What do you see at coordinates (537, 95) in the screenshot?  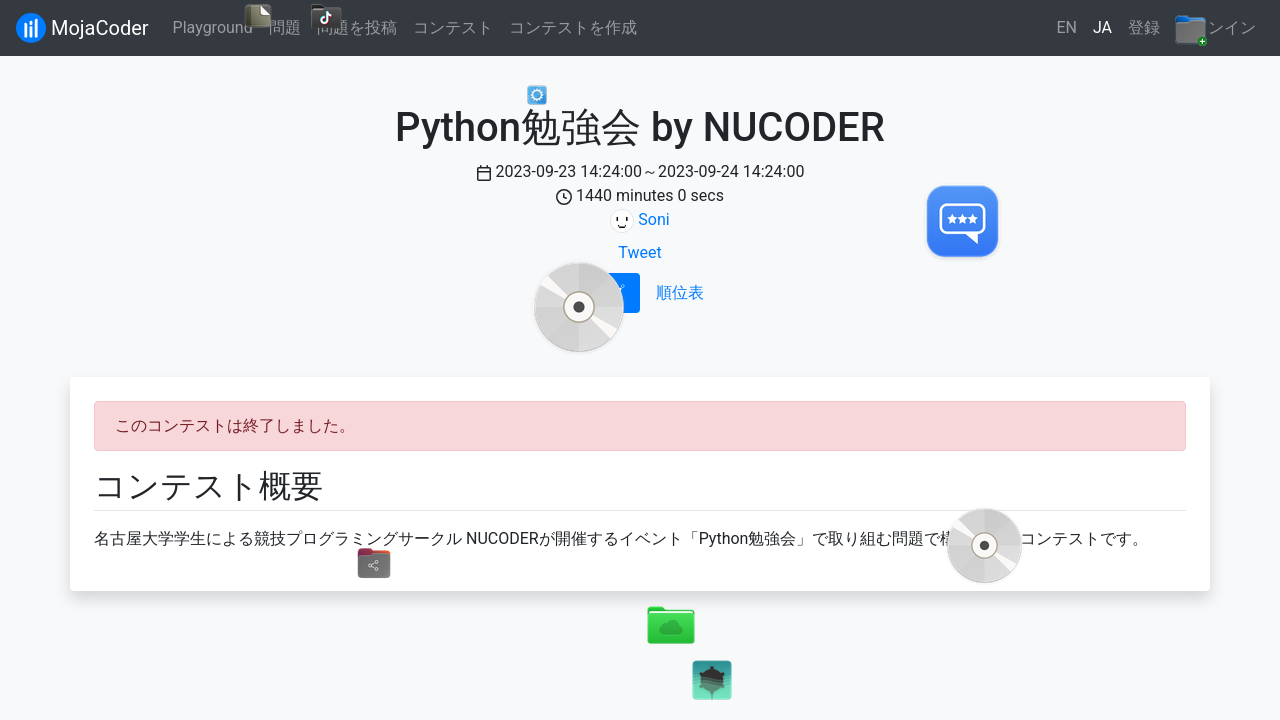 I see `ms-dos executable file type indicator` at bounding box center [537, 95].